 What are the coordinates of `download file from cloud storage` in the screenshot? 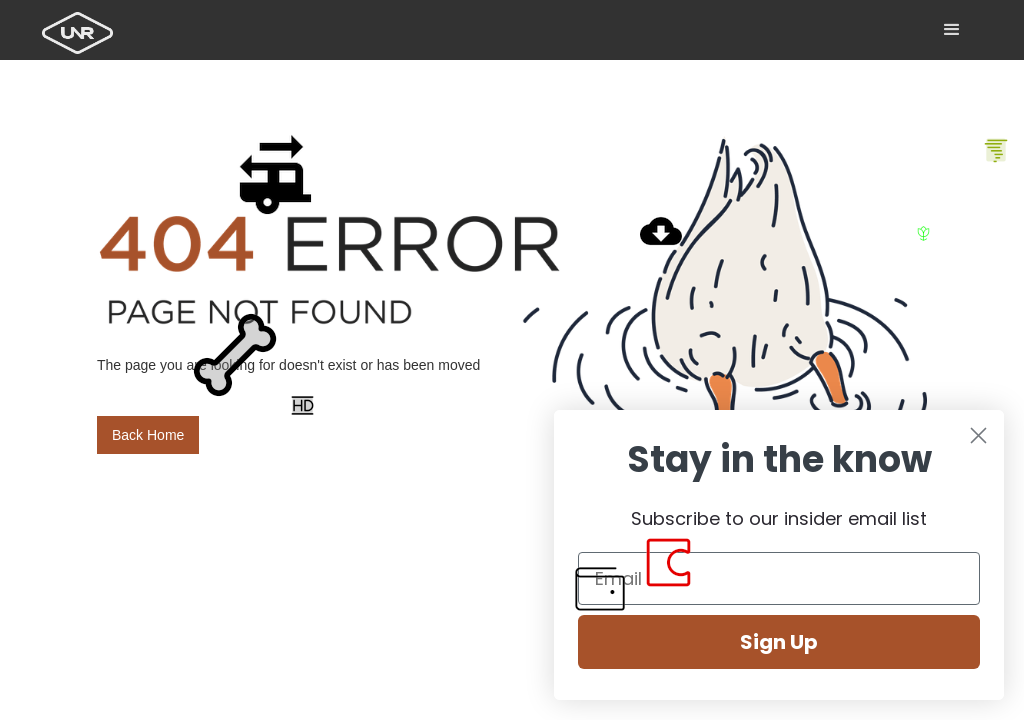 It's located at (661, 231).